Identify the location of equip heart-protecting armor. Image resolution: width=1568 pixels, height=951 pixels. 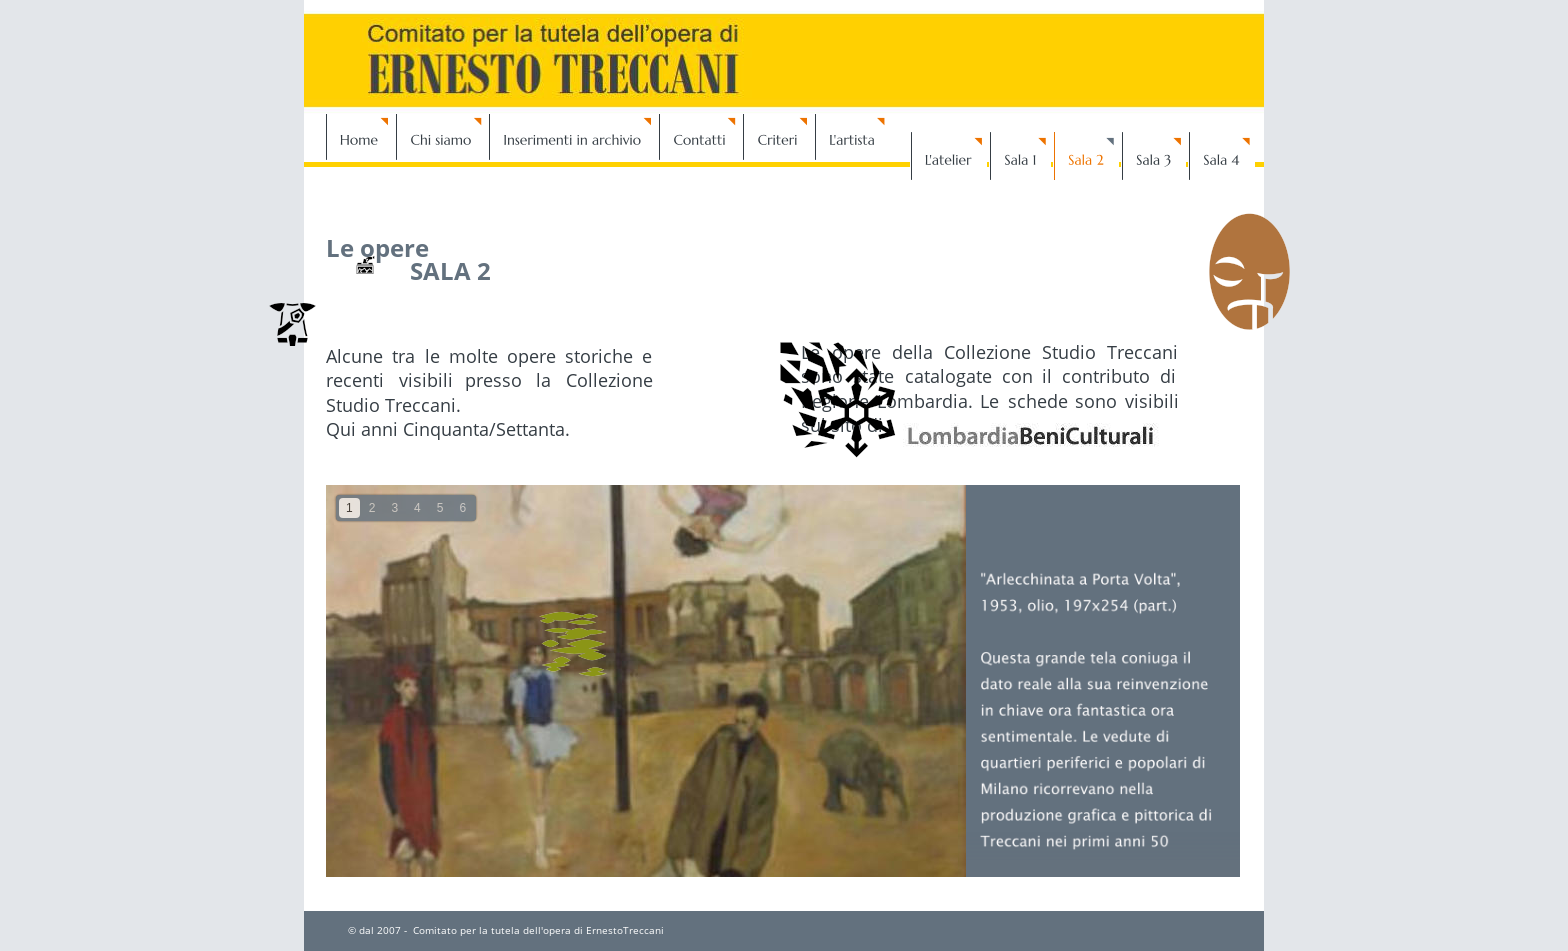
(292, 324).